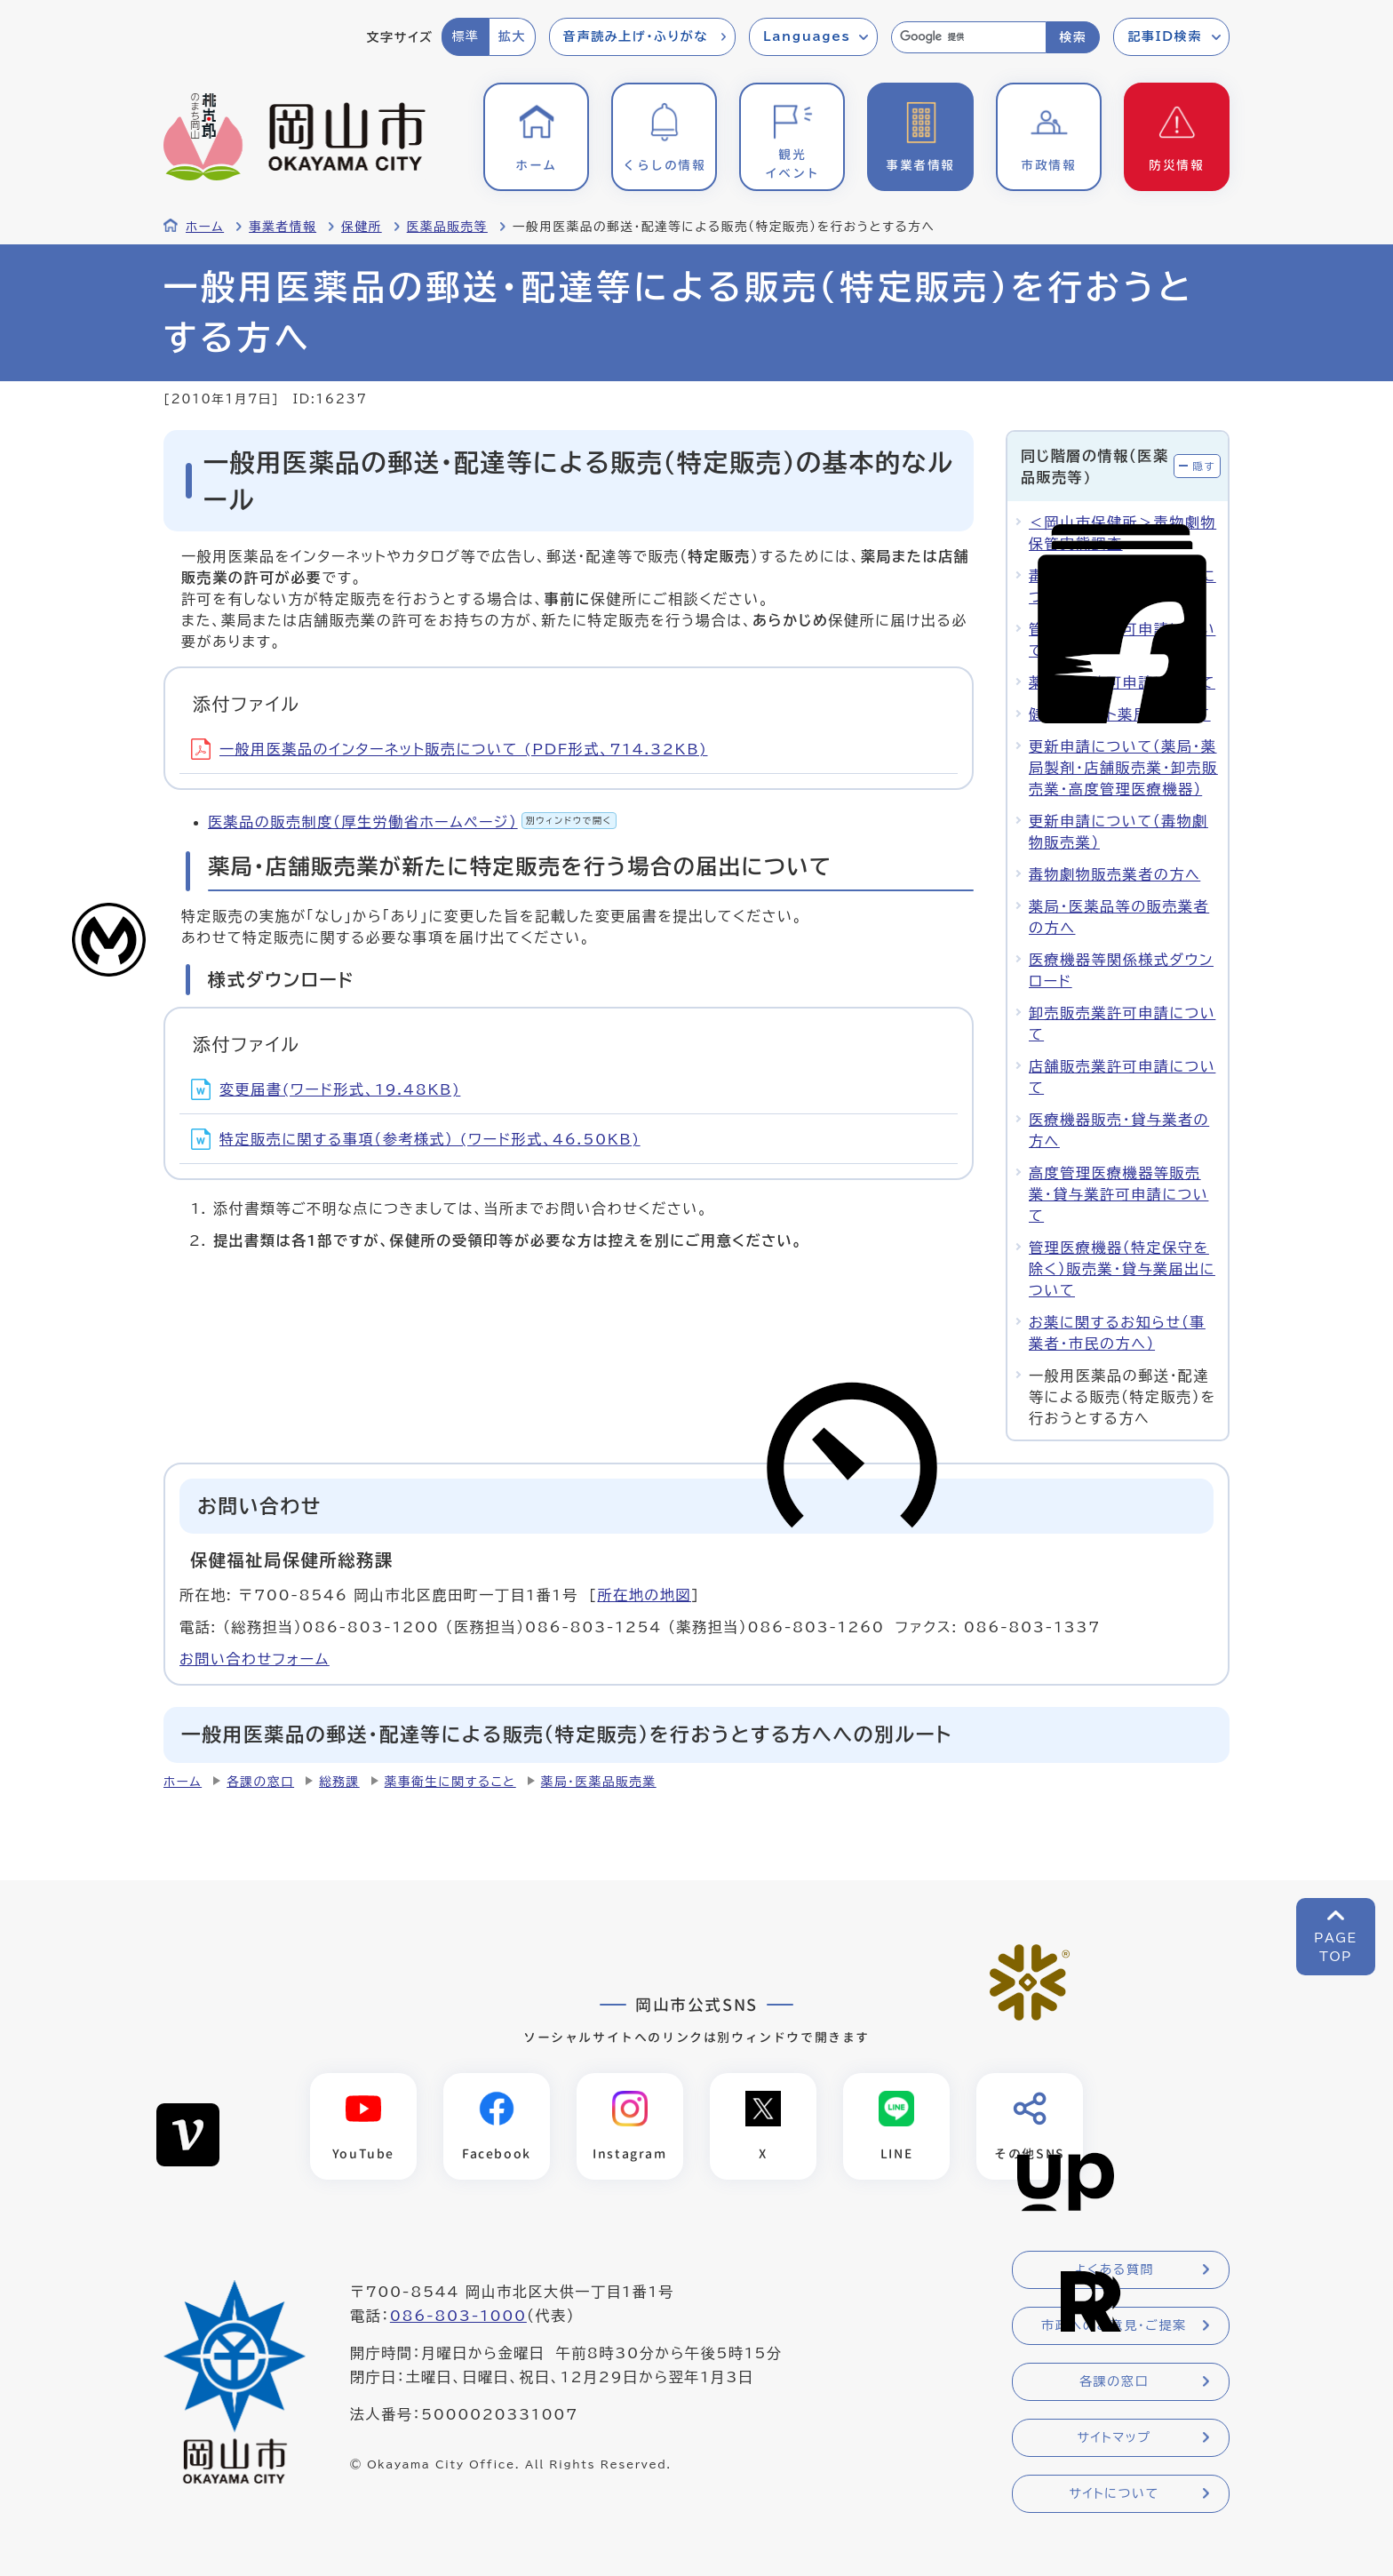 This screenshot has width=1393, height=2576. What do you see at coordinates (1091, 2301) in the screenshot?
I see `remedy entertainment company logo` at bounding box center [1091, 2301].